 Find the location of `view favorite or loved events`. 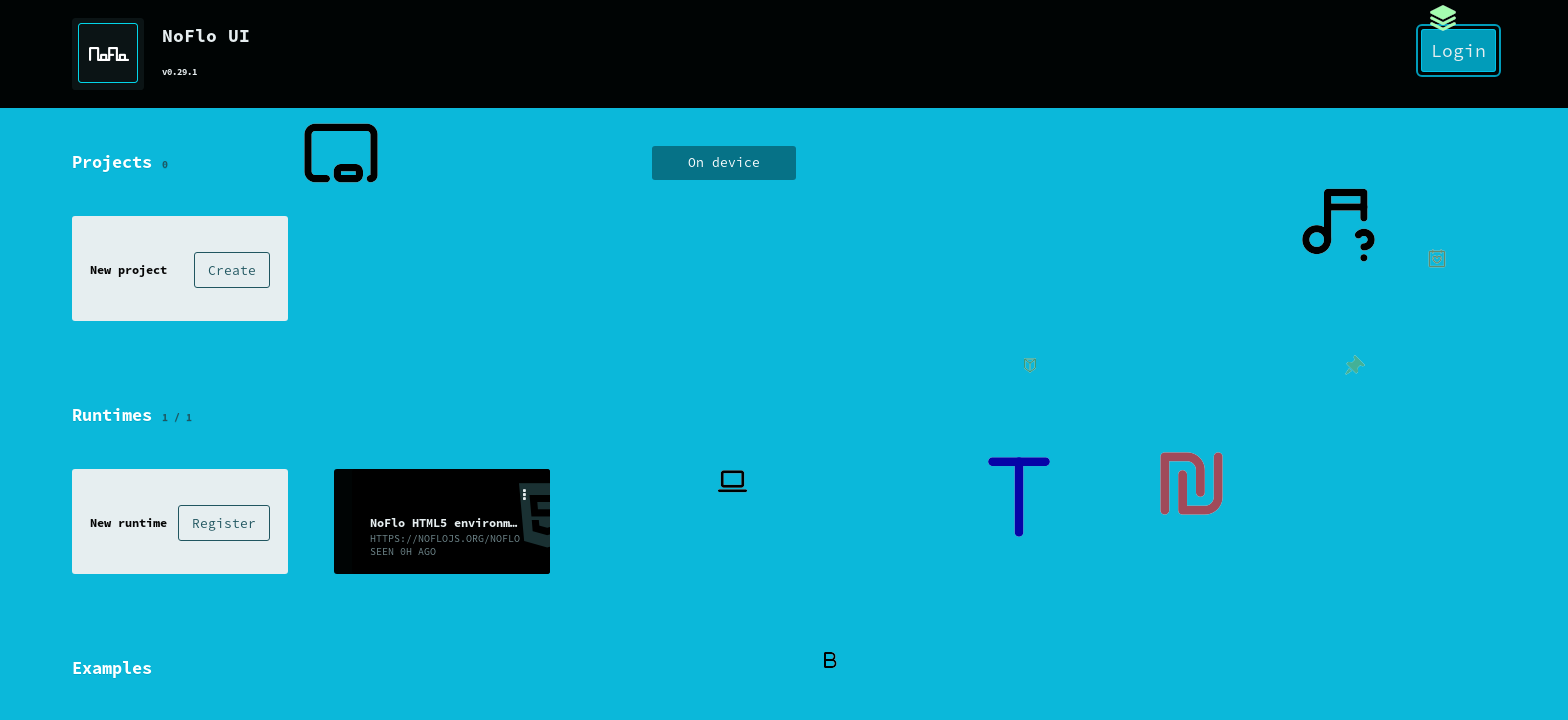

view favorite or loved events is located at coordinates (1437, 259).